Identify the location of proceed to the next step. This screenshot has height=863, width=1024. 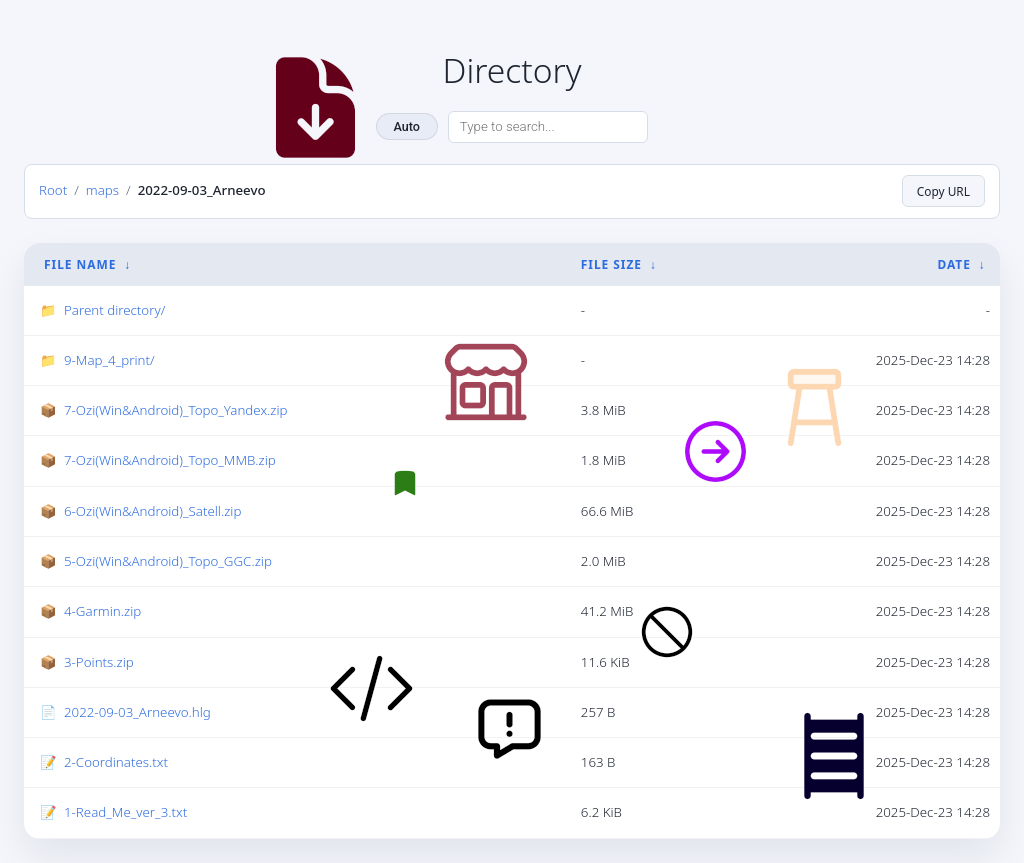
(715, 451).